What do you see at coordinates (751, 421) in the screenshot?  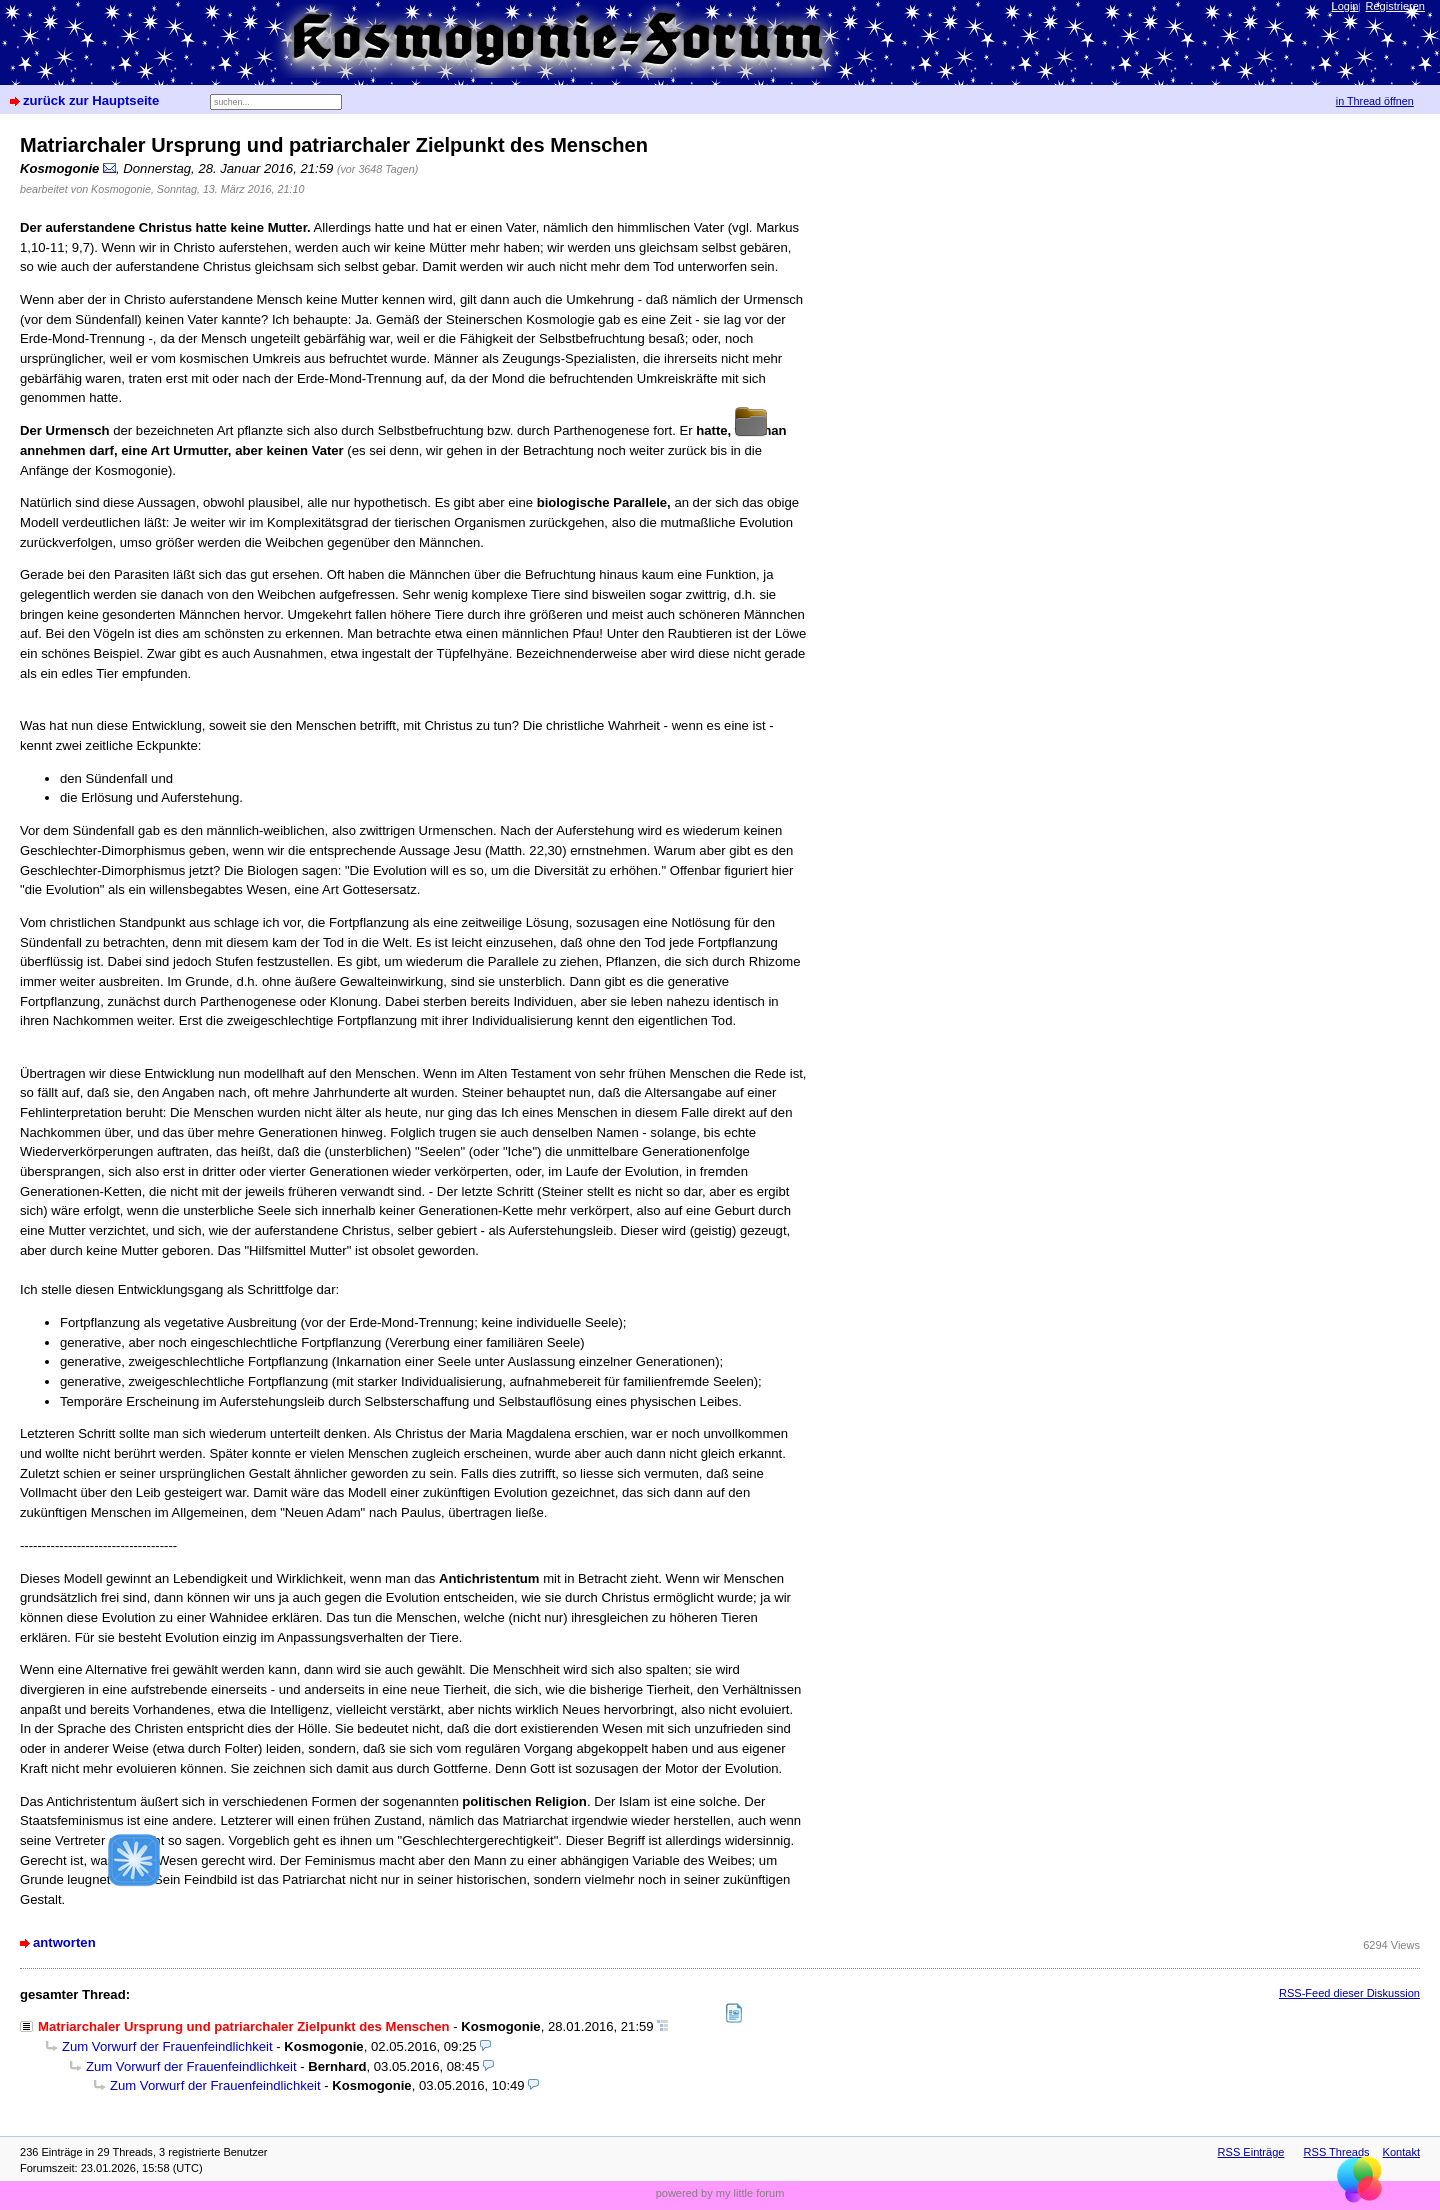 I see `indicates an open or currently accessed folder` at bounding box center [751, 421].